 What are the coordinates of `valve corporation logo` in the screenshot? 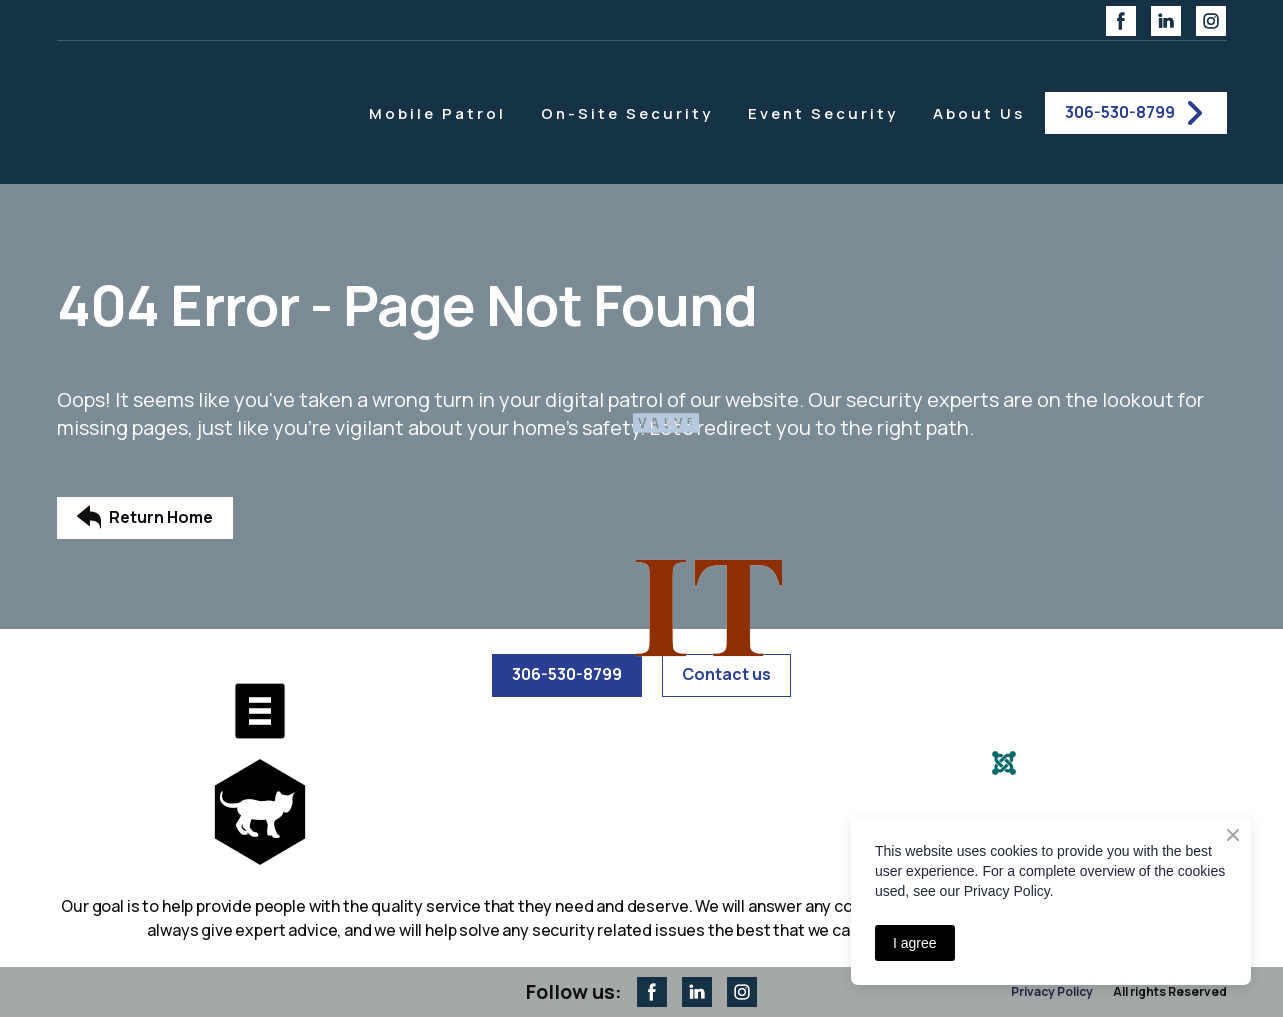 It's located at (666, 423).